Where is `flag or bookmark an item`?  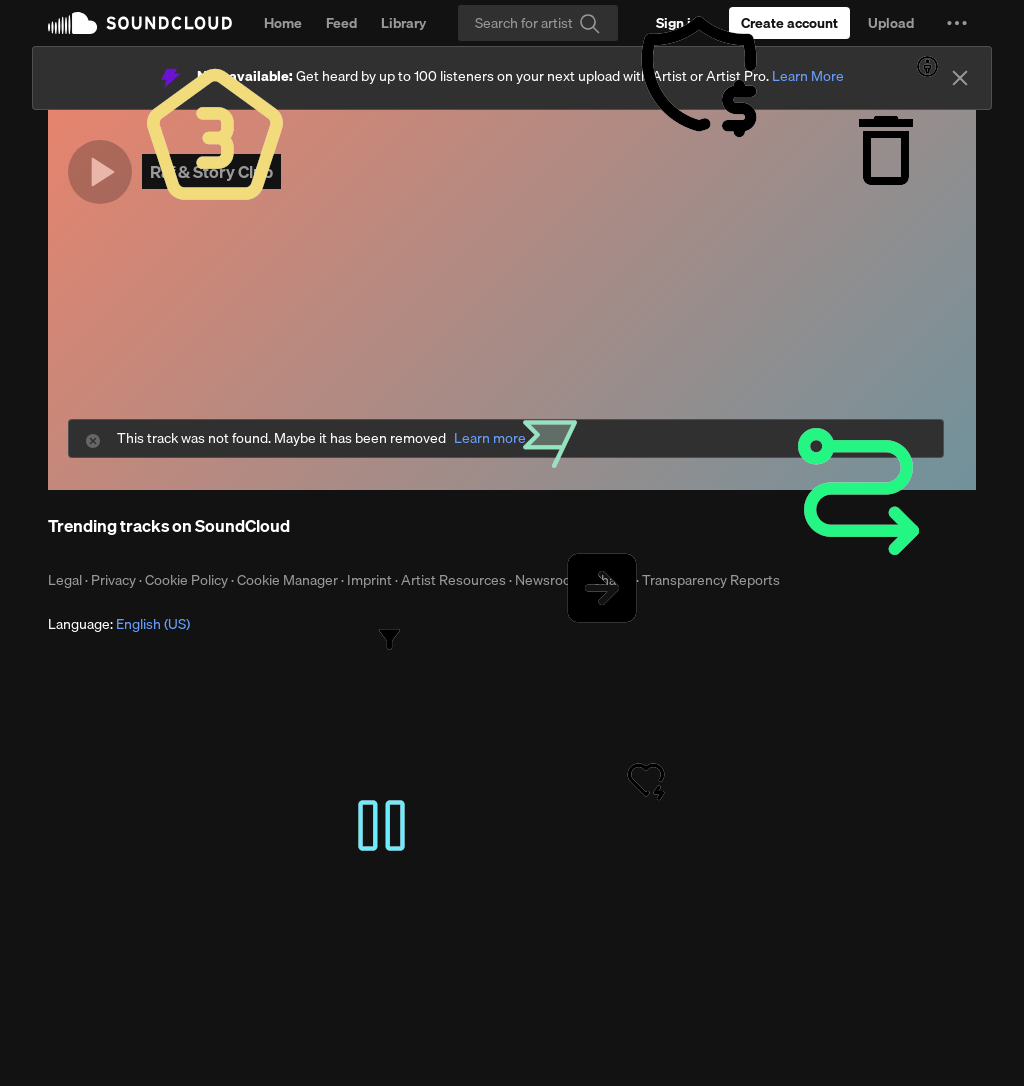
flag or bookmark an item is located at coordinates (548, 441).